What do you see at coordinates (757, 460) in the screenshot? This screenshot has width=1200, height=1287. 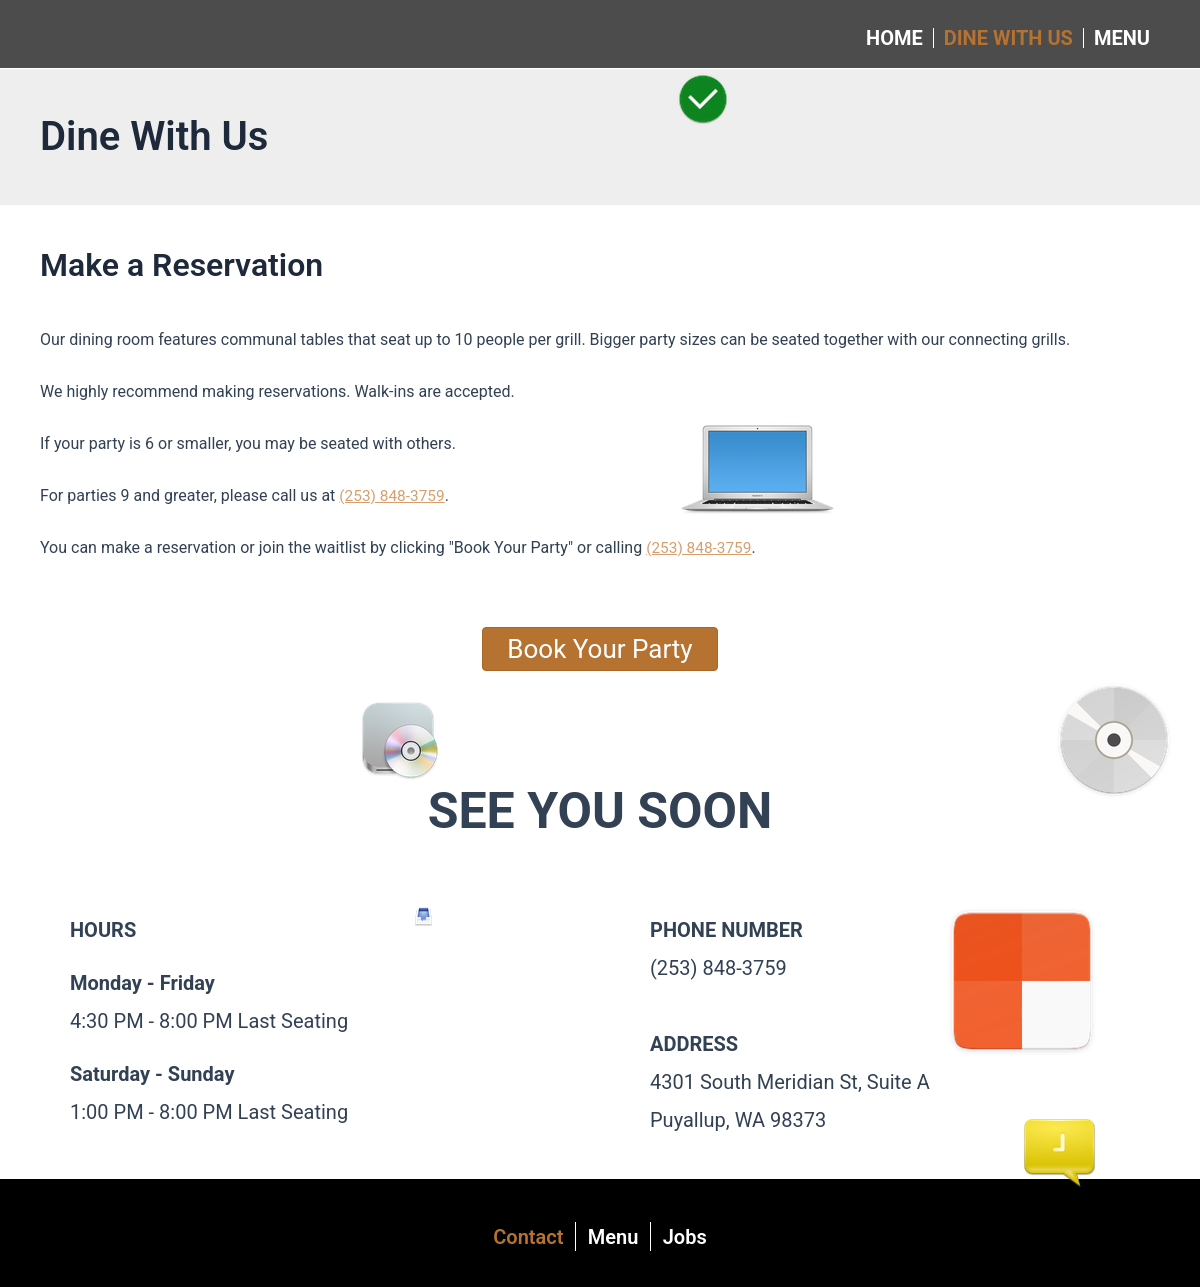 I see `indicates this macbook air in system settings` at bounding box center [757, 460].